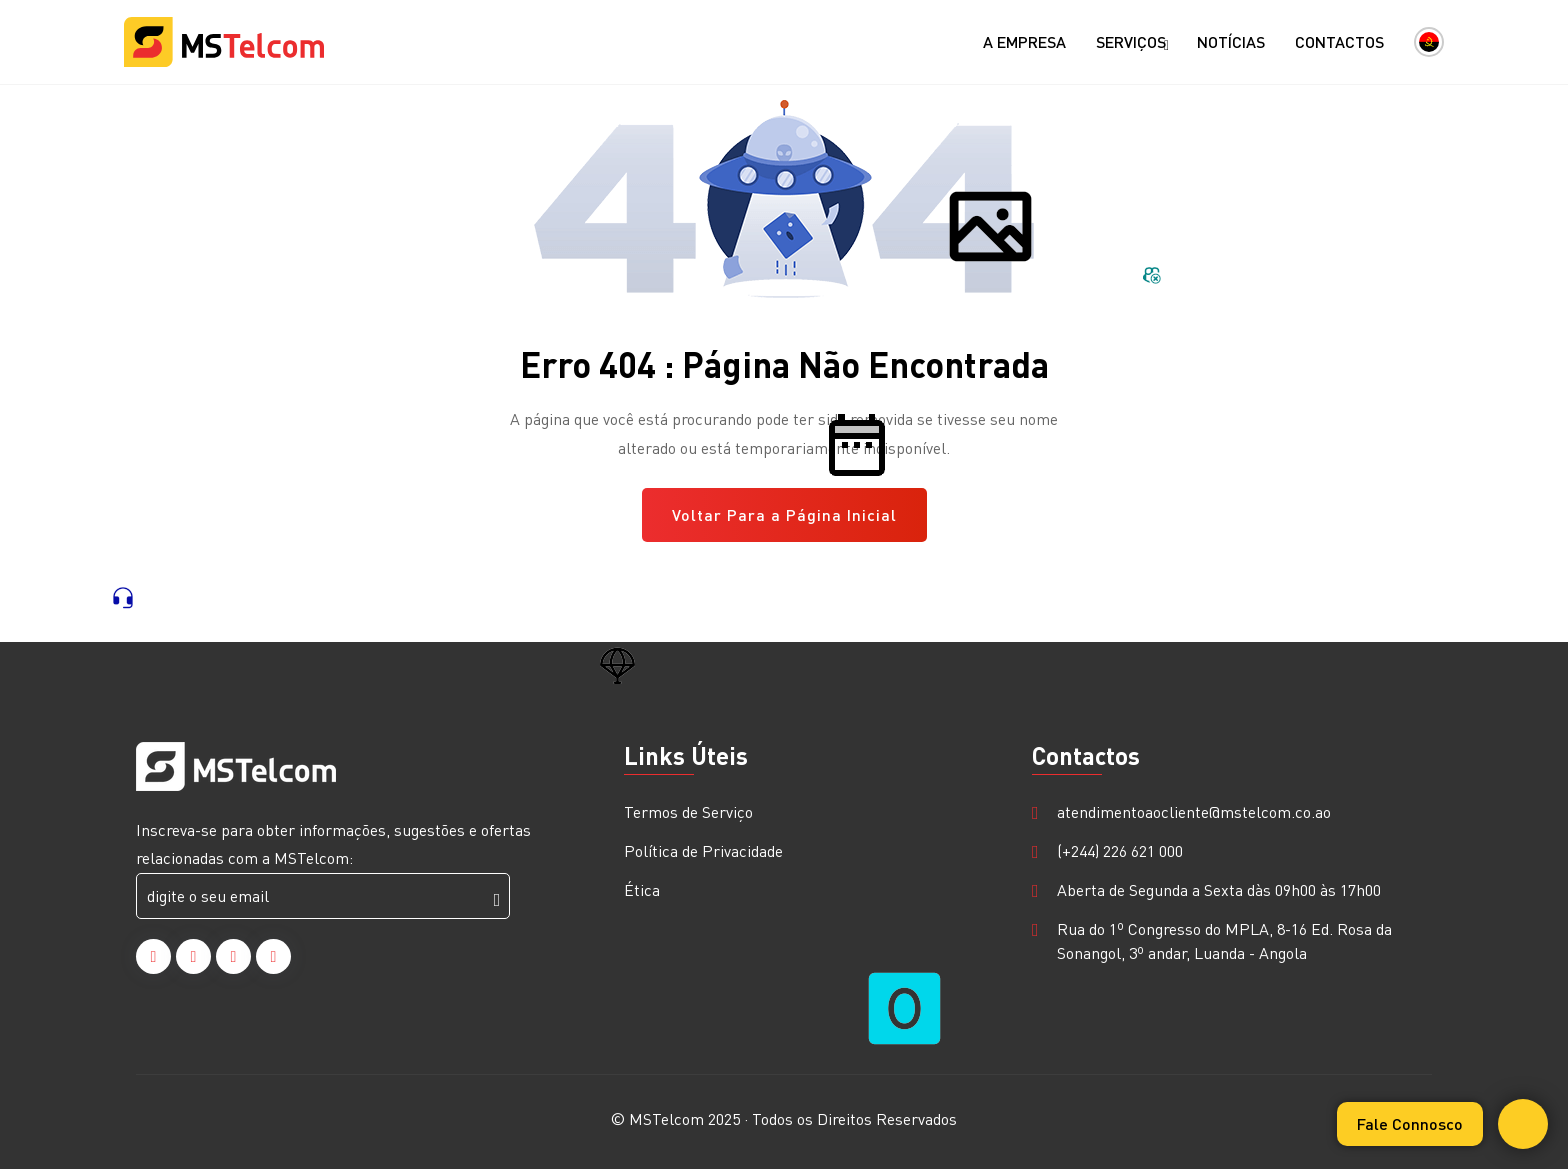  I want to click on access emergency or backup options, so click(617, 666).